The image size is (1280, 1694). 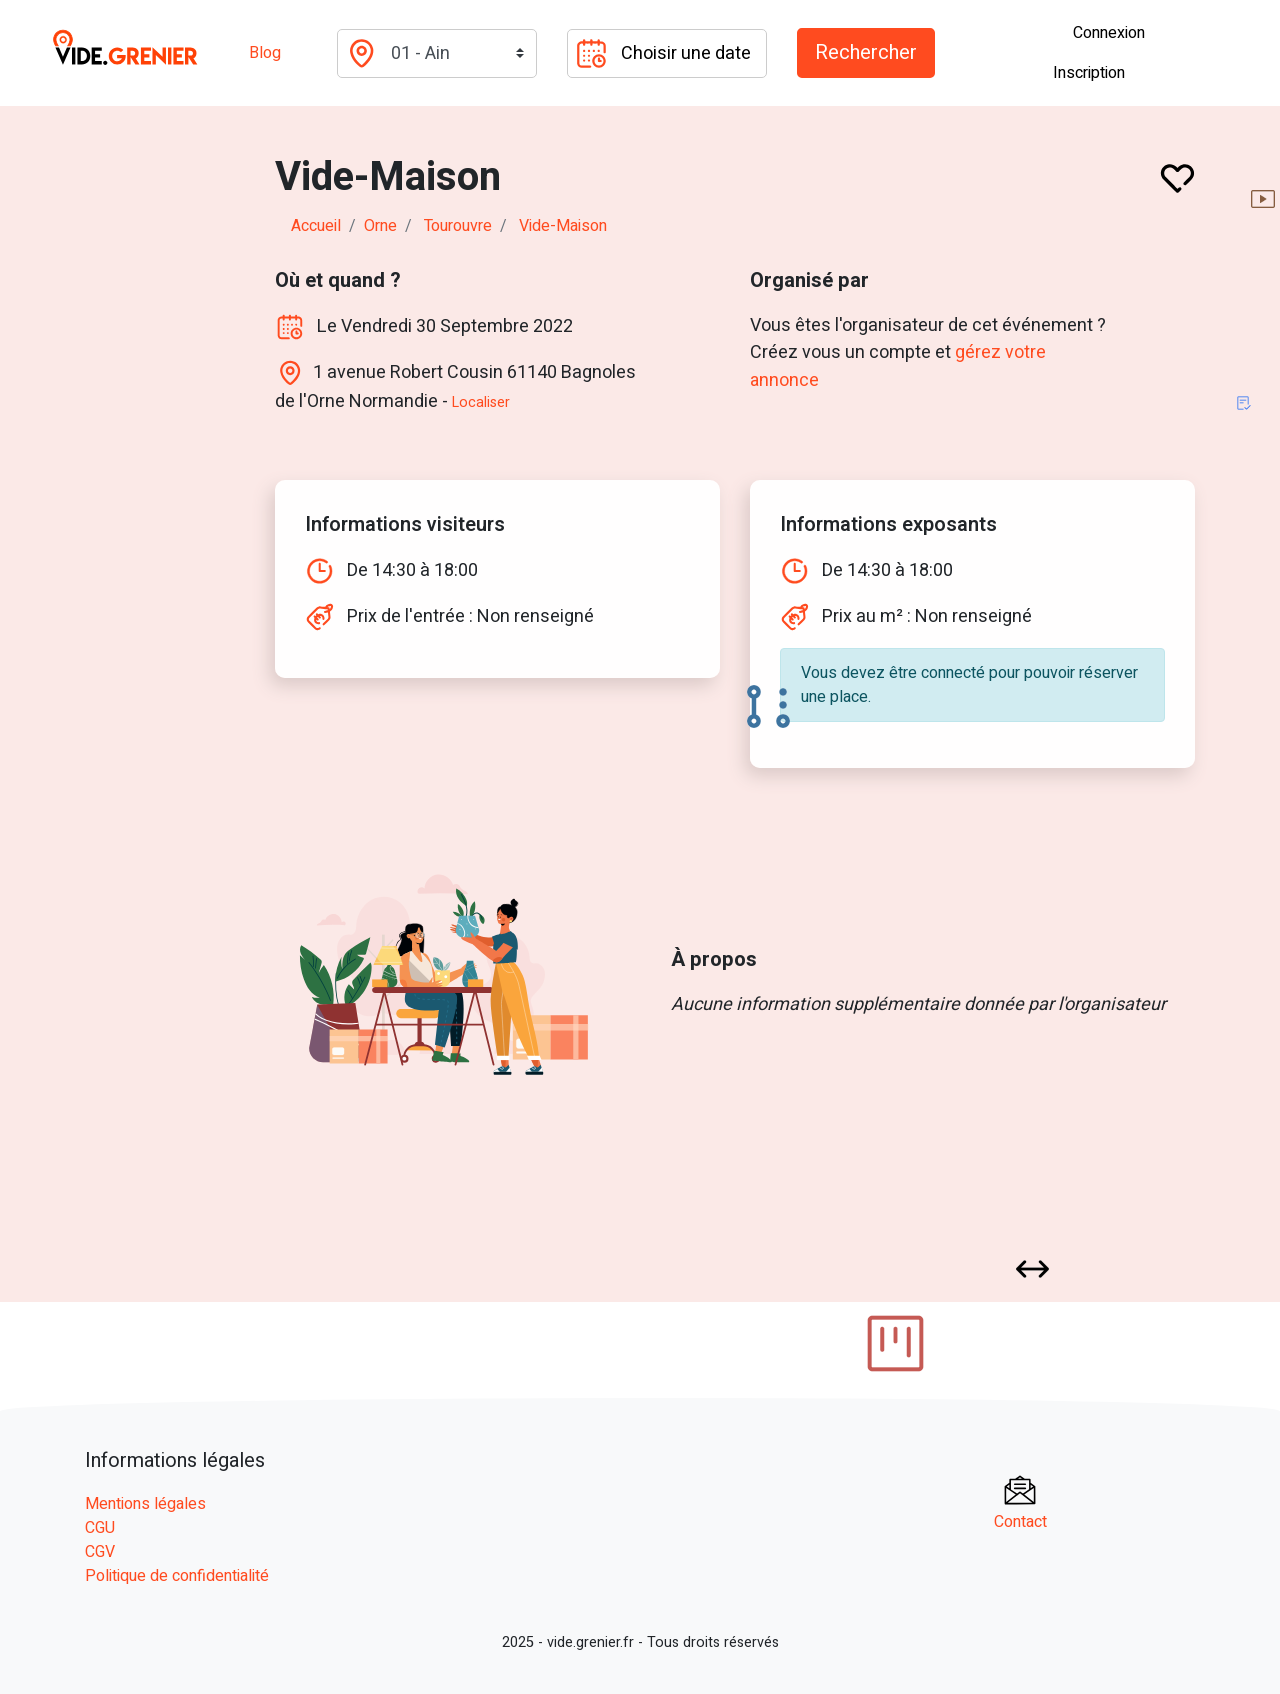 I want to click on play a video, so click(x=1263, y=199).